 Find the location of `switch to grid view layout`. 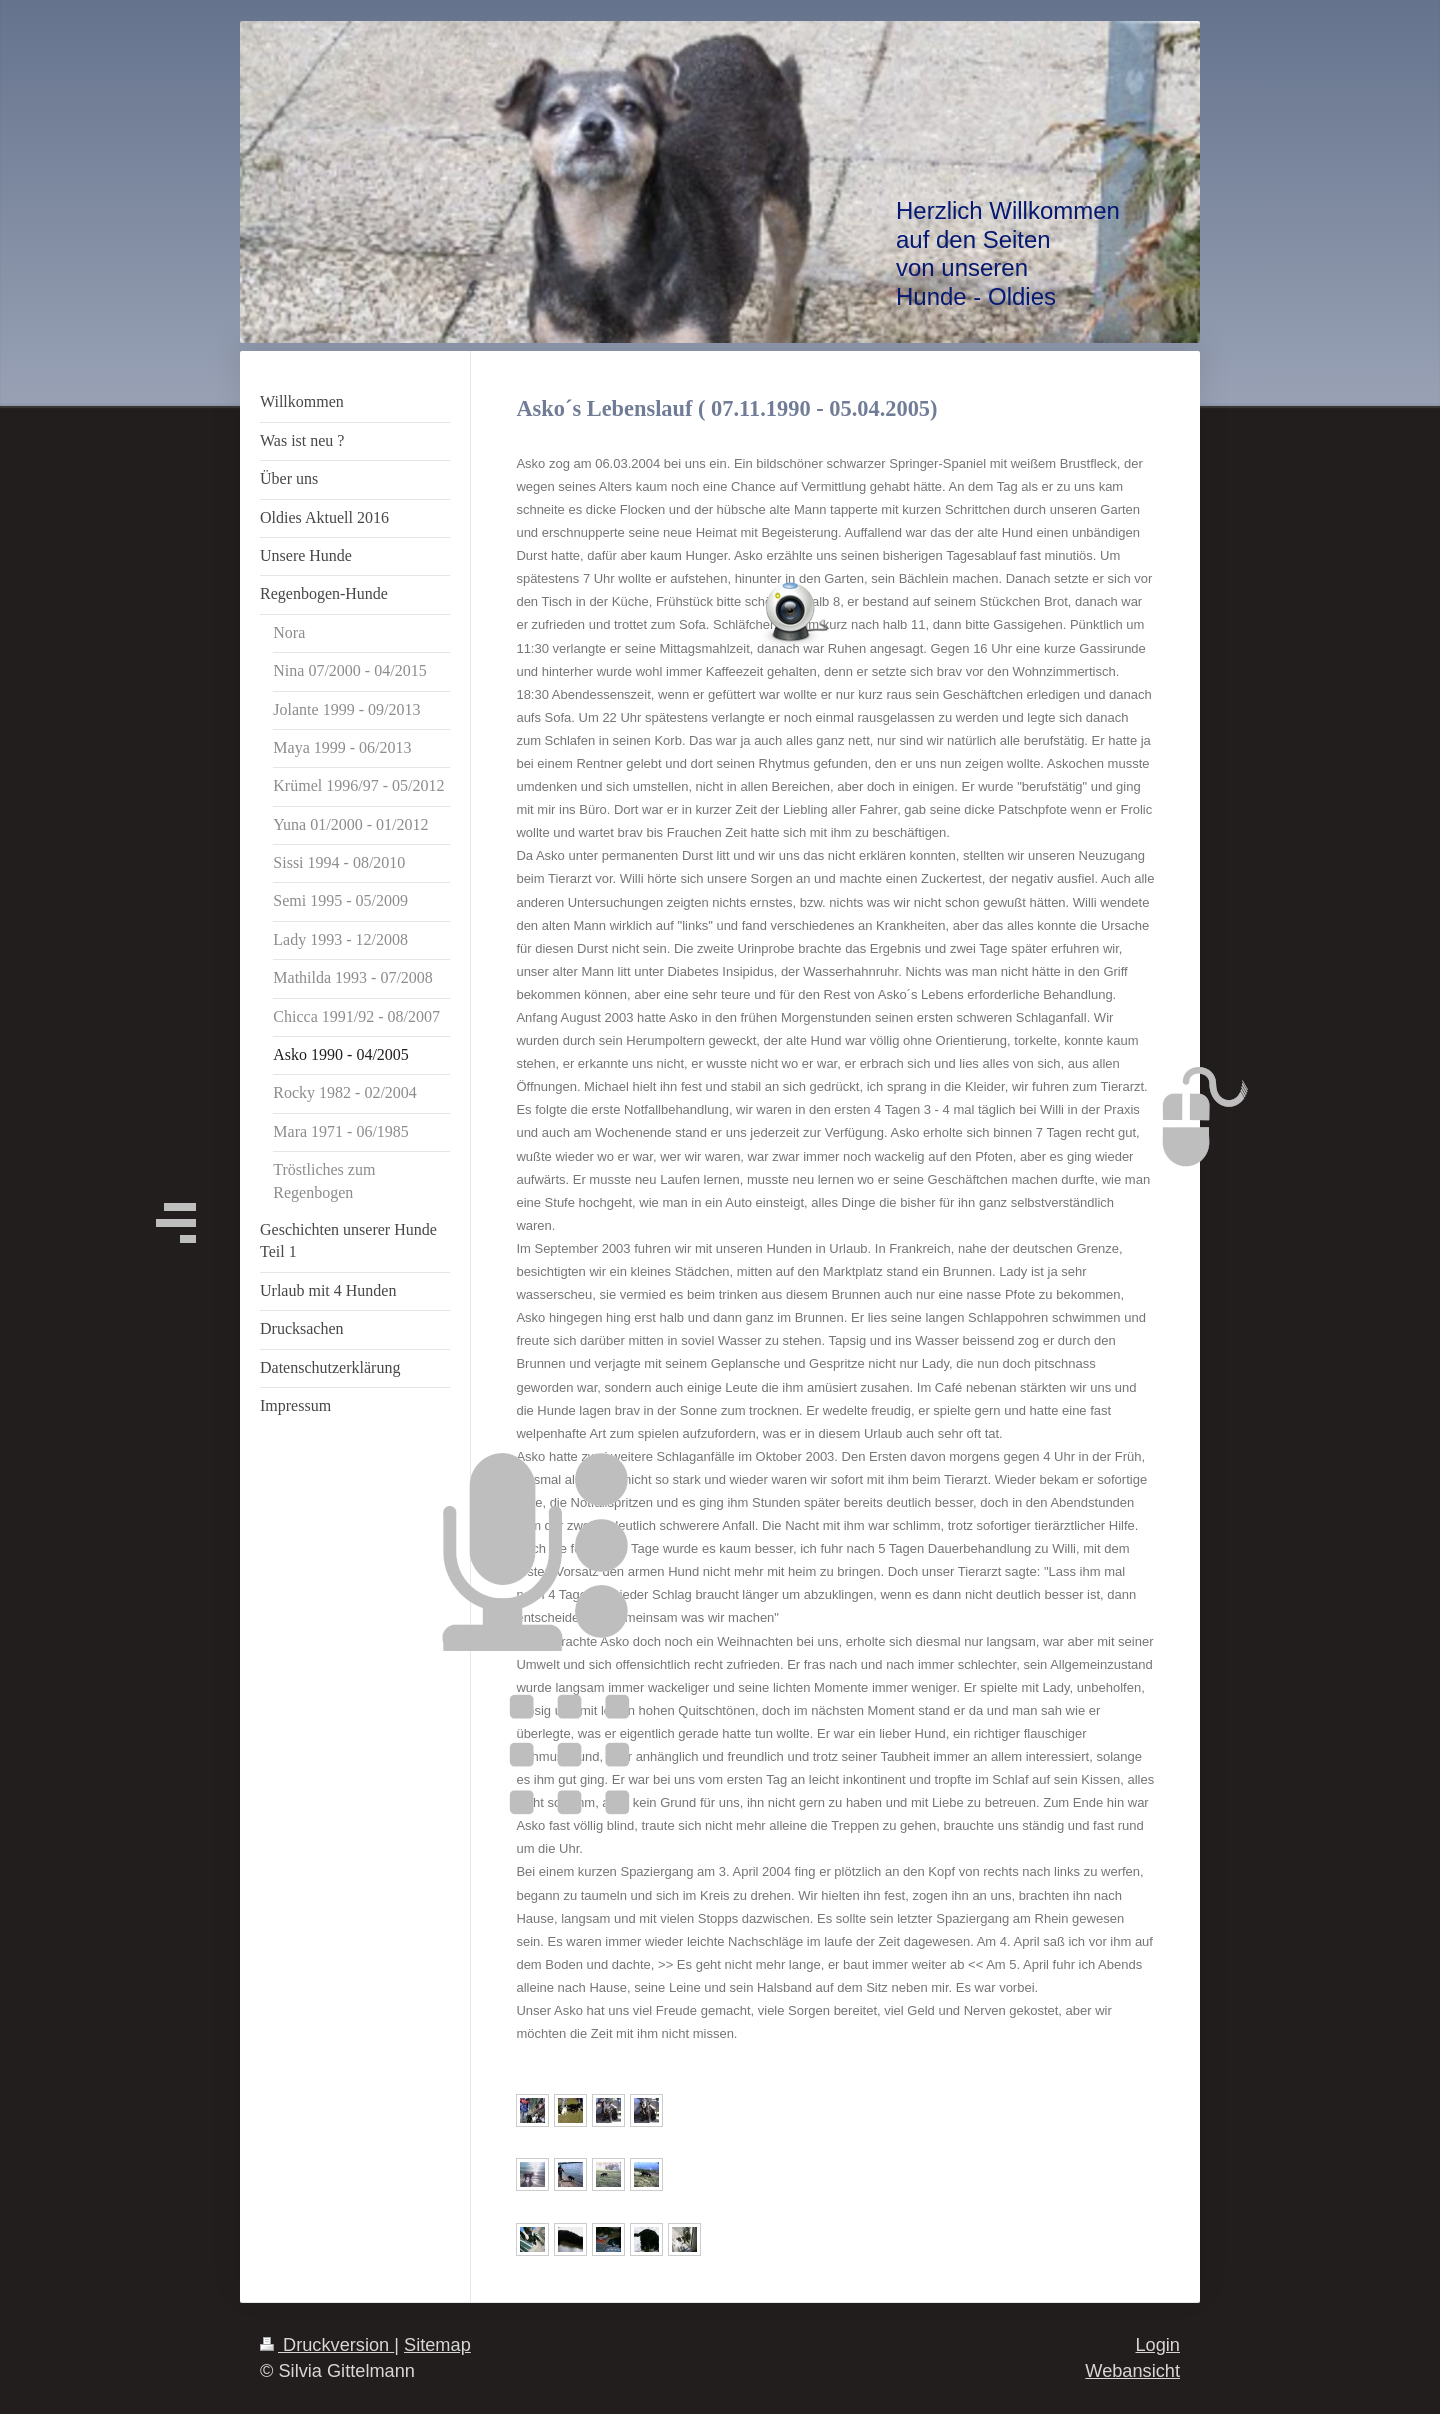

switch to grid view layout is located at coordinates (569, 1754).